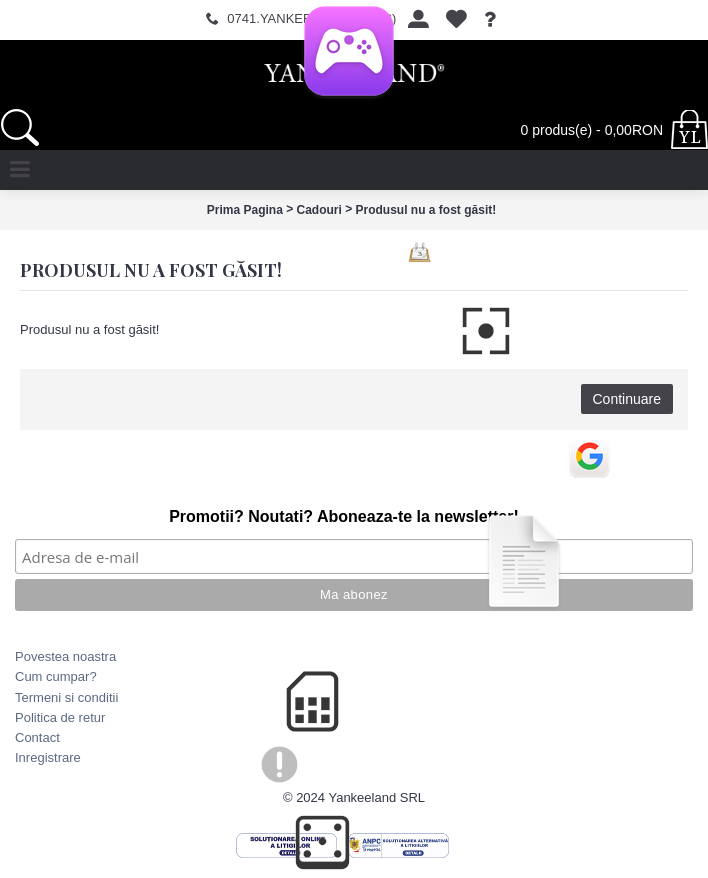 The image size is (708, 878). What do you see at coordinates (589, 456) in the screenshot?
I see `open the Google app` at bounding box center [589, 456].